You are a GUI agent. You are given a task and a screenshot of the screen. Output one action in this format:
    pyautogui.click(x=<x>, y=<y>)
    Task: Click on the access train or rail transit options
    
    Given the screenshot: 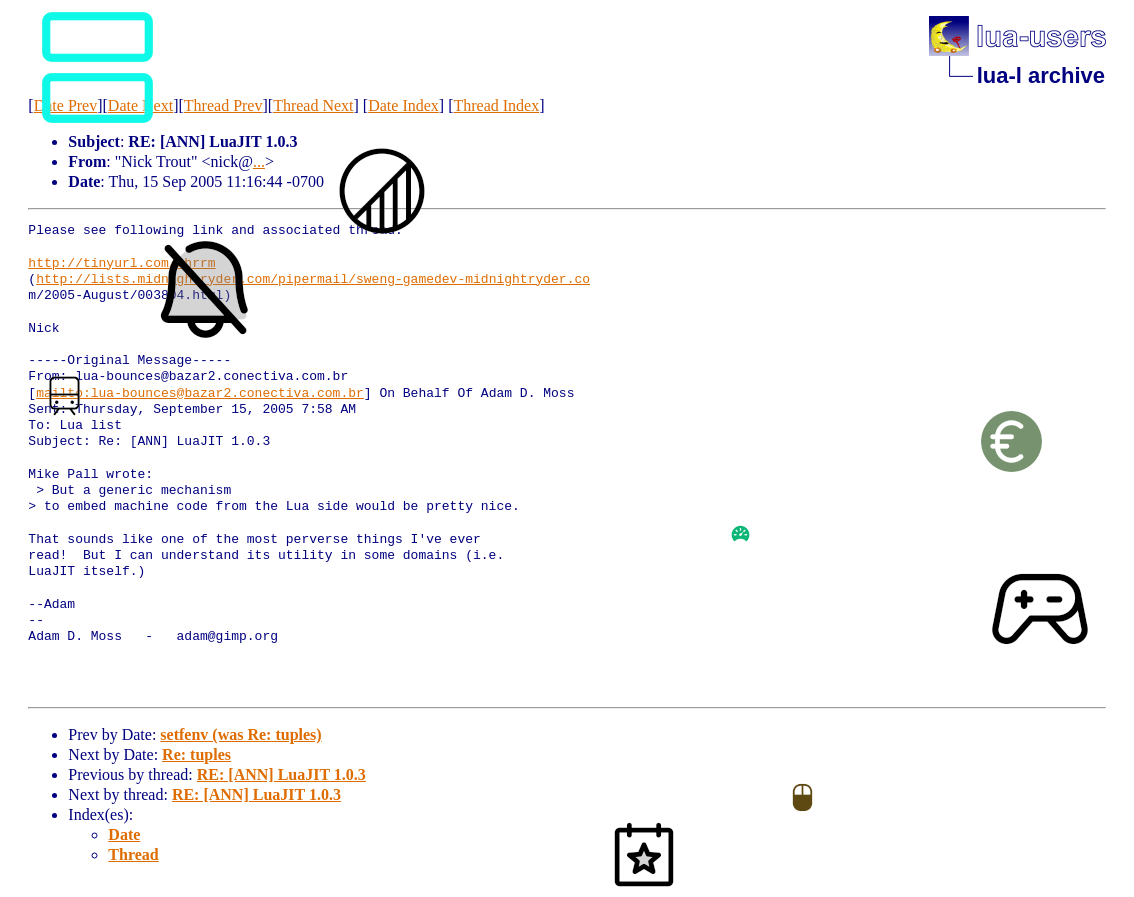 What is the action you would take?
    pyautogui.click(x=64, y=394)
    